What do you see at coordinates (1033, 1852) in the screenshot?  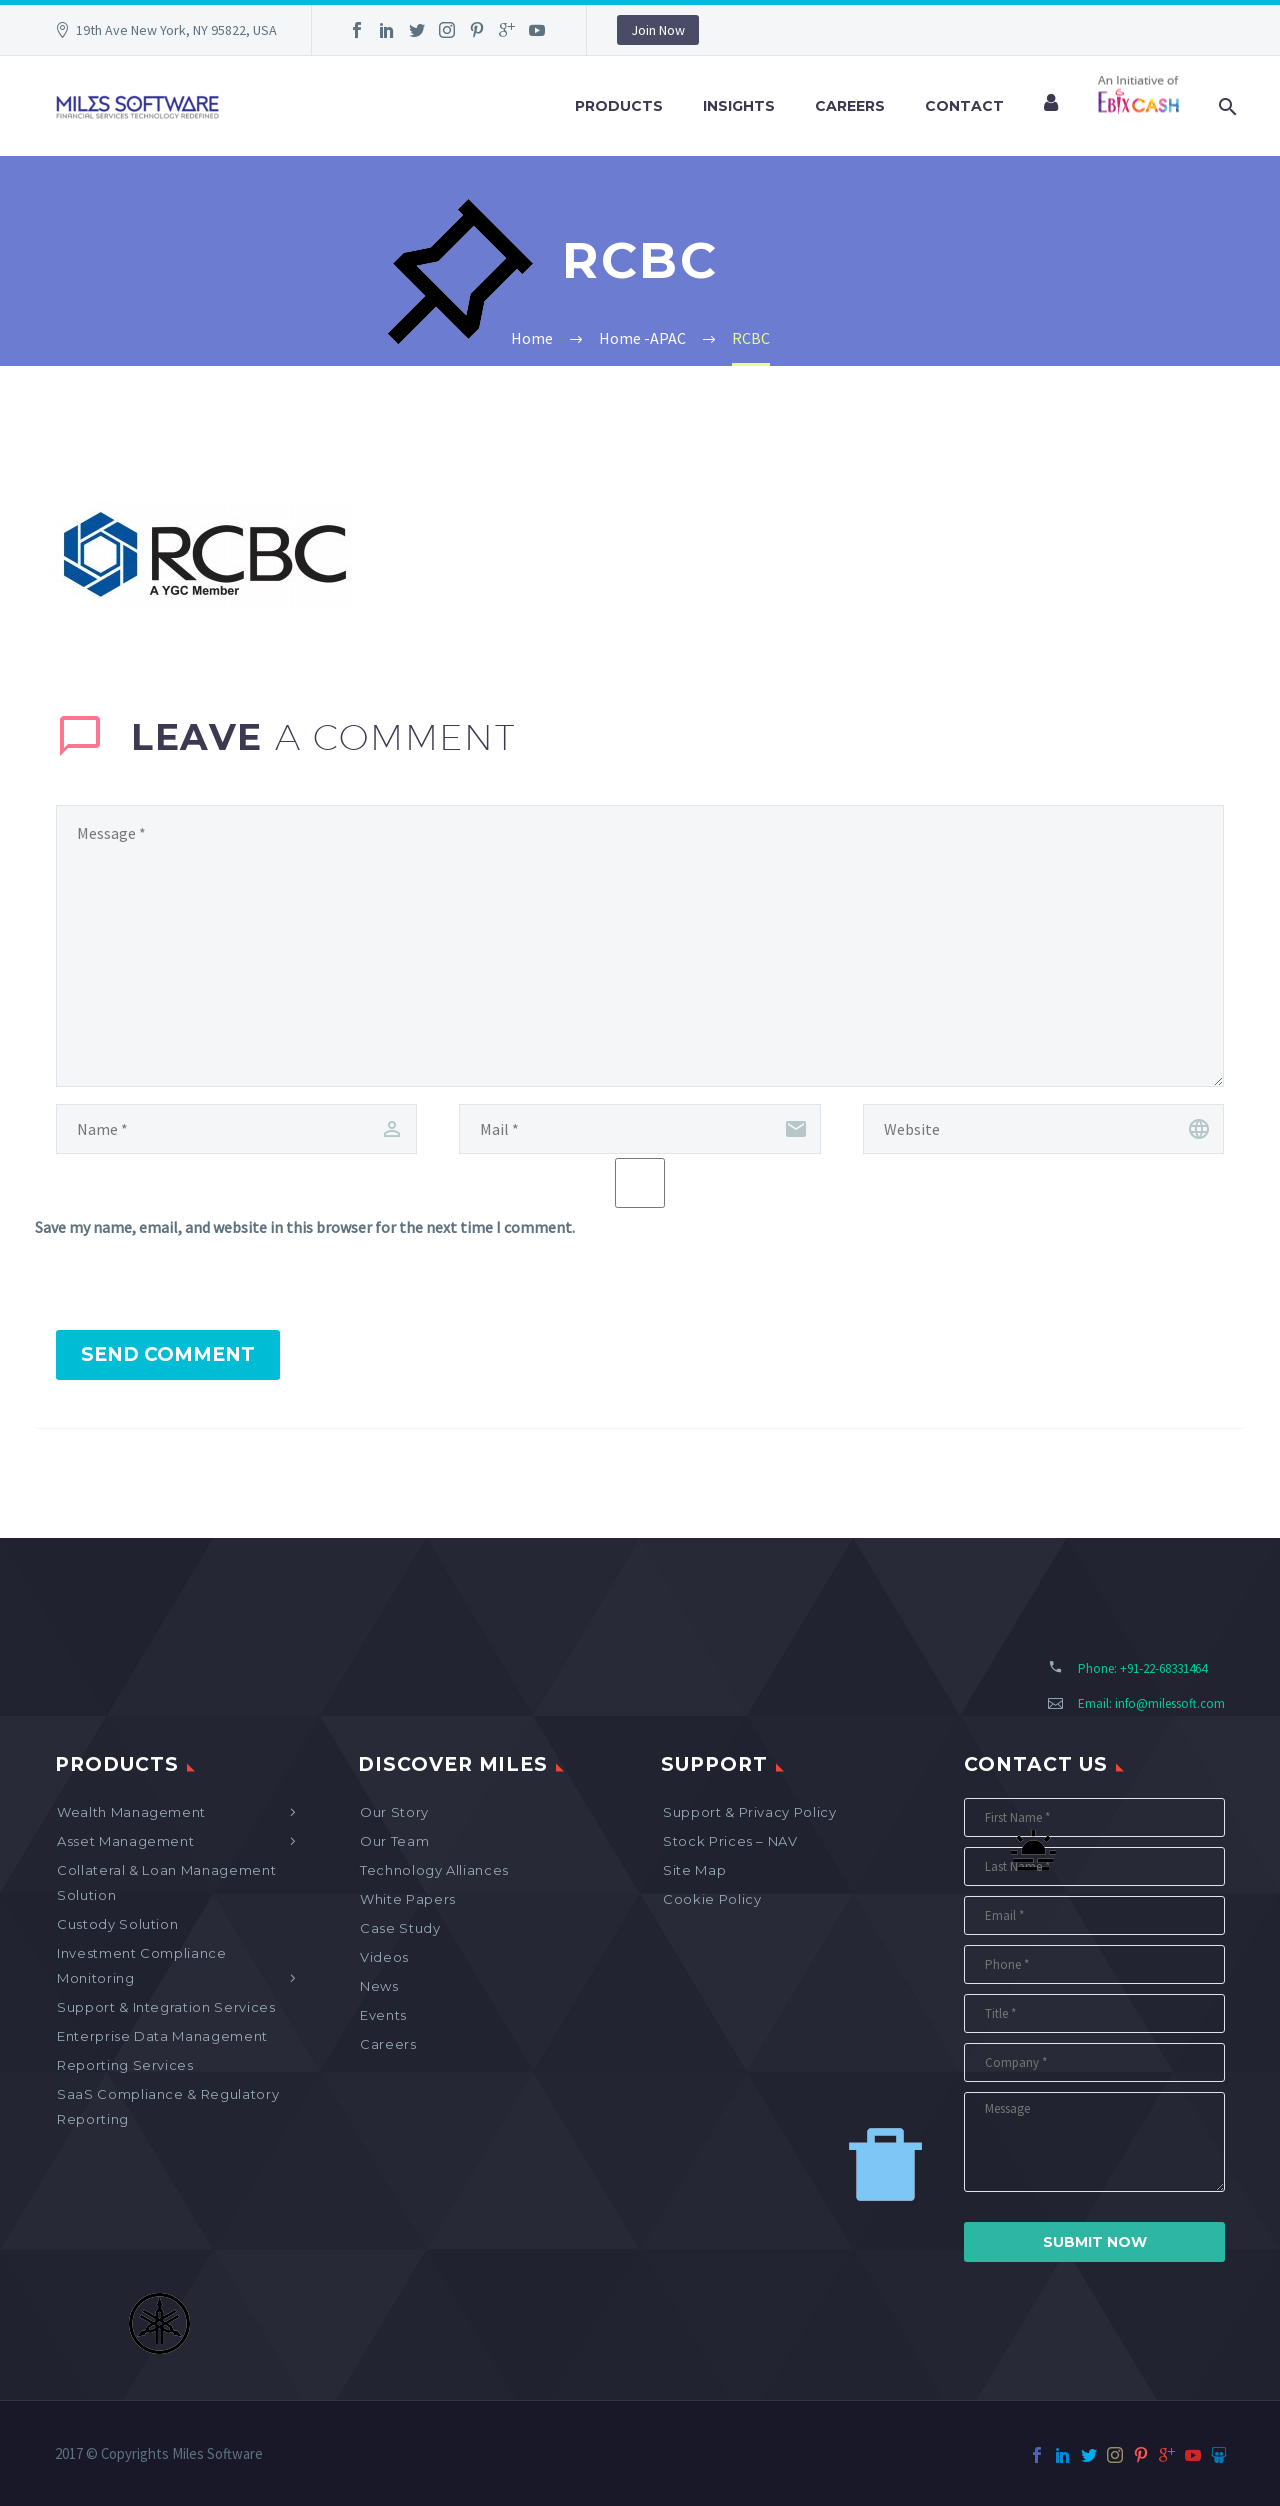 I see `indicates hazy weather conditions` at bounding box center [1033, 1852].